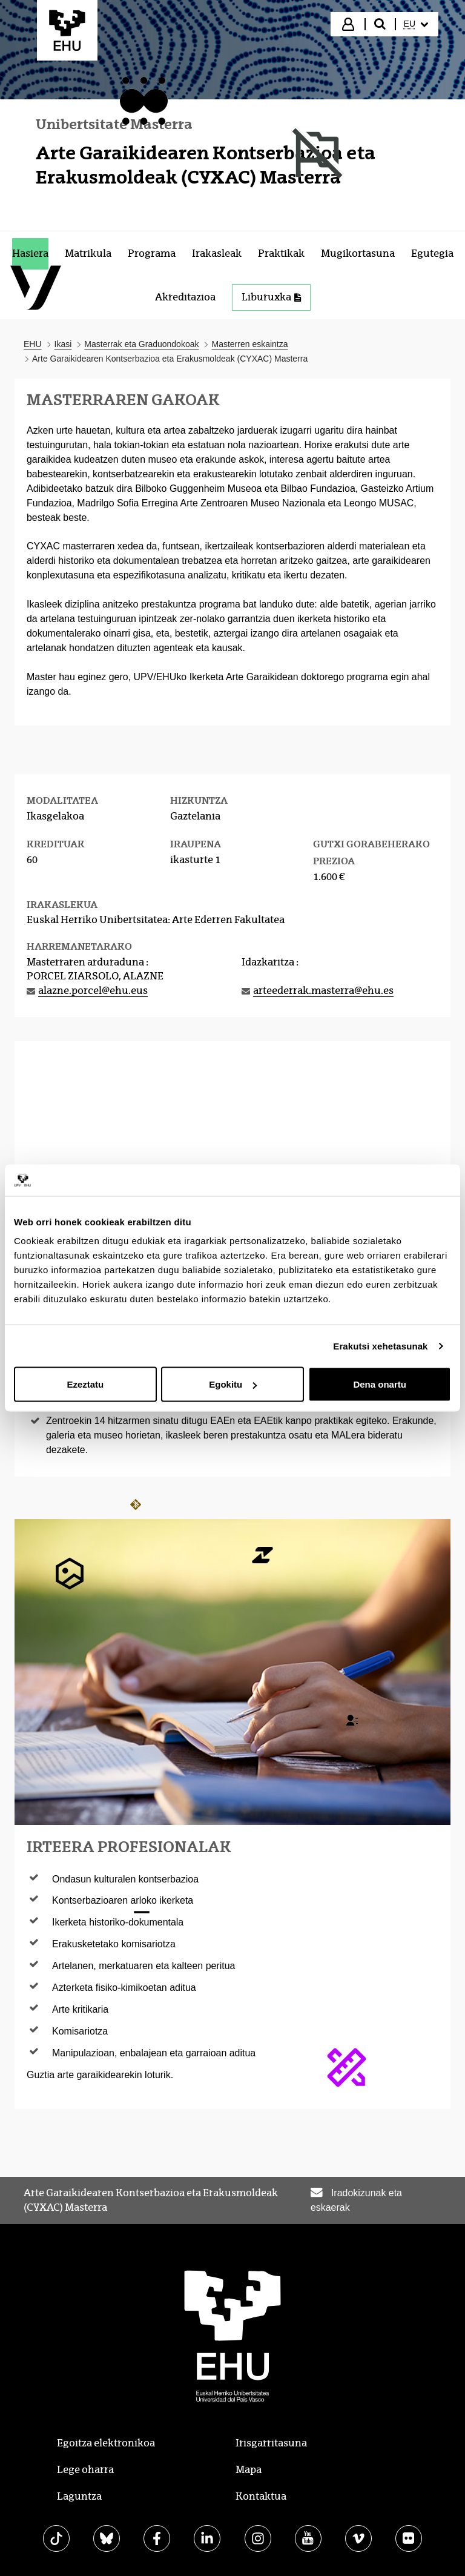 The width and height of the screenshot is (465, 2576). What do you see at coordinates (142, 1912) in the screenshot?
I see `remove or subtract an item` at bounding box center [142, 1912].